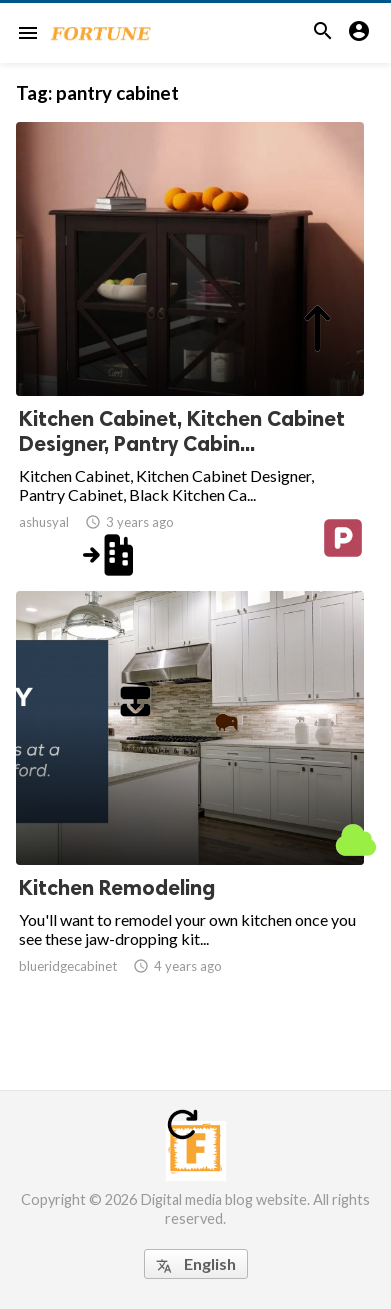 The height and width of the screenshot is (1309, 391). Describe the element at coordinates (356, 840) in the screenshot. I see `cloud storage or sync status` at that location.